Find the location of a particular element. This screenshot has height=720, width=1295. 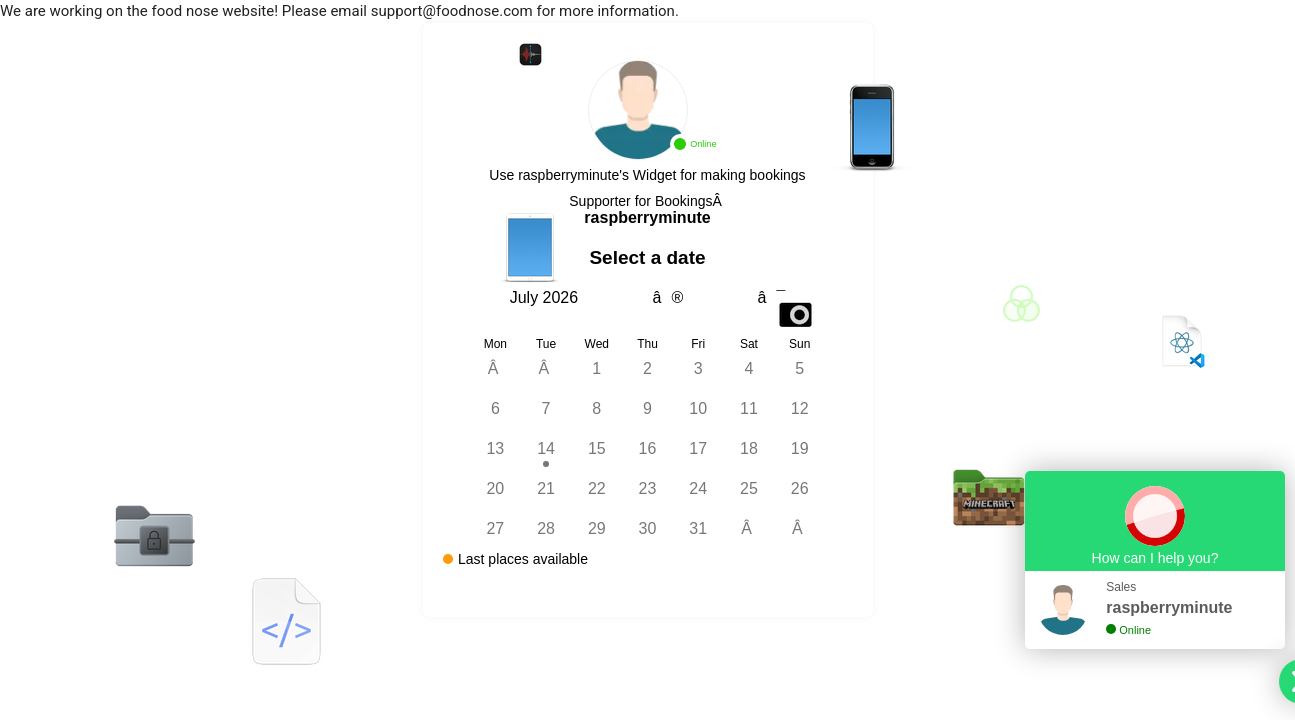

indicates an HTML or web page file is located at coordinates (286, 621).